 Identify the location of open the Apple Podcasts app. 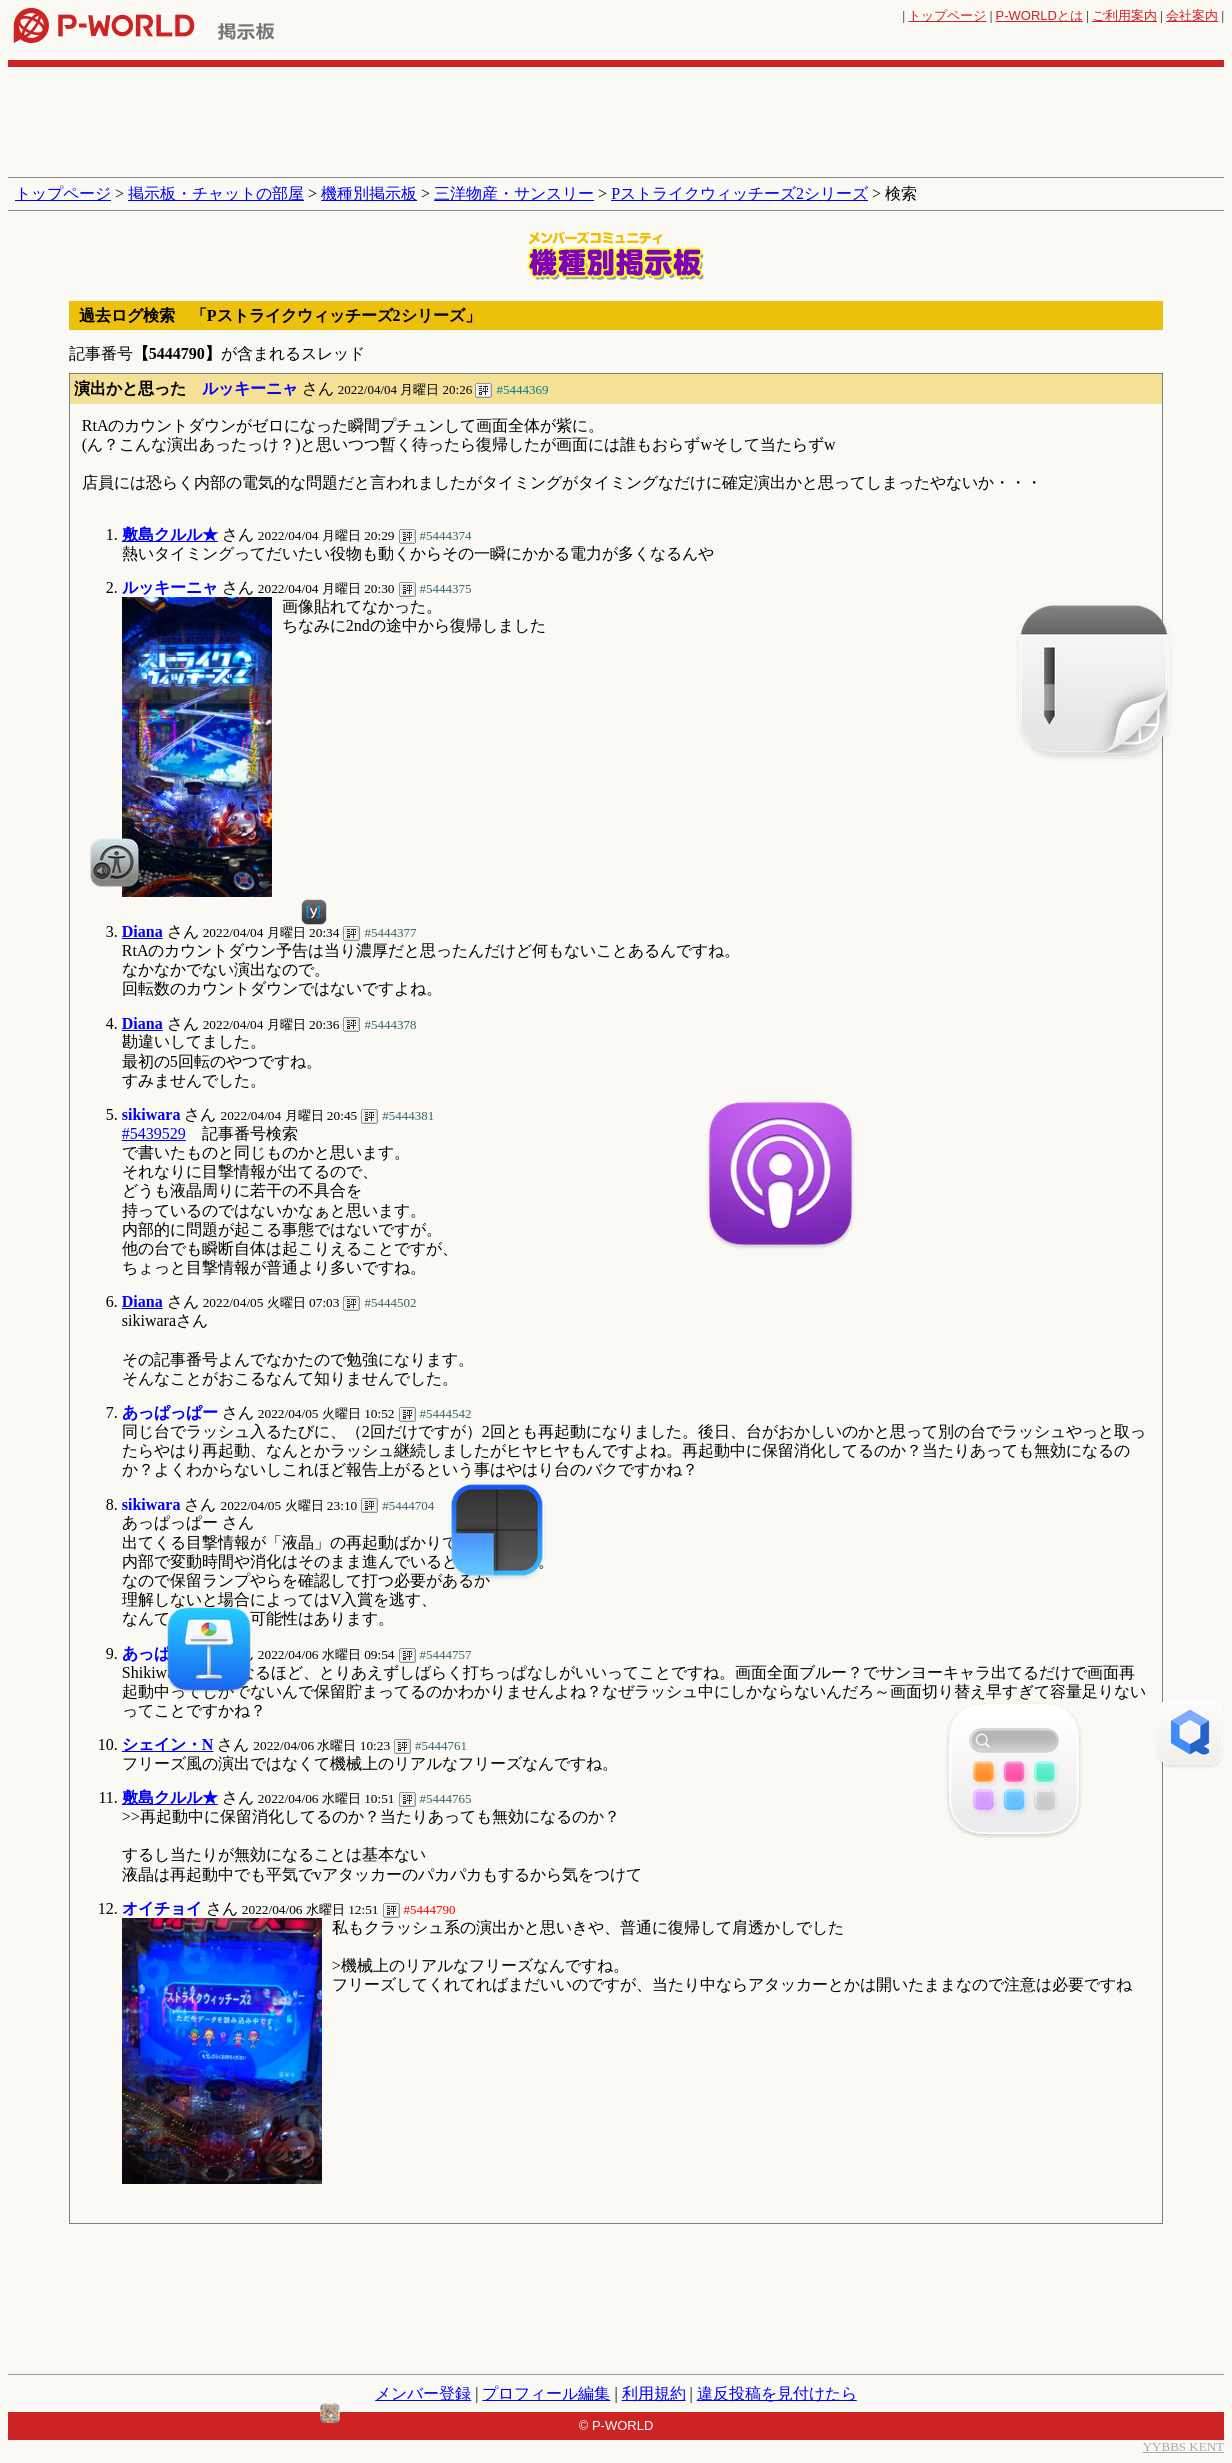
(780, 1173).